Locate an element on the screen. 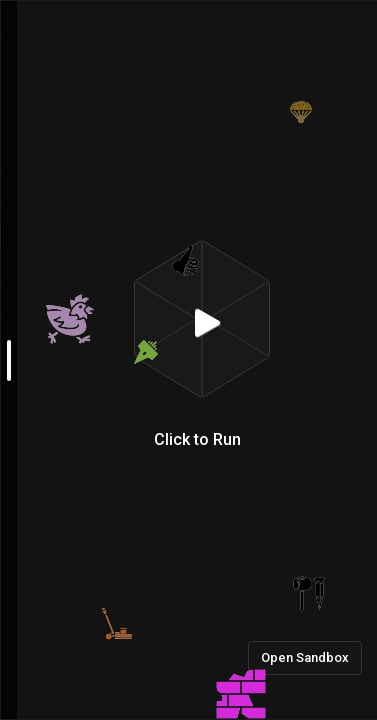  indicates structural damage or destruction in gameplay is located at coordinates (241, 694).